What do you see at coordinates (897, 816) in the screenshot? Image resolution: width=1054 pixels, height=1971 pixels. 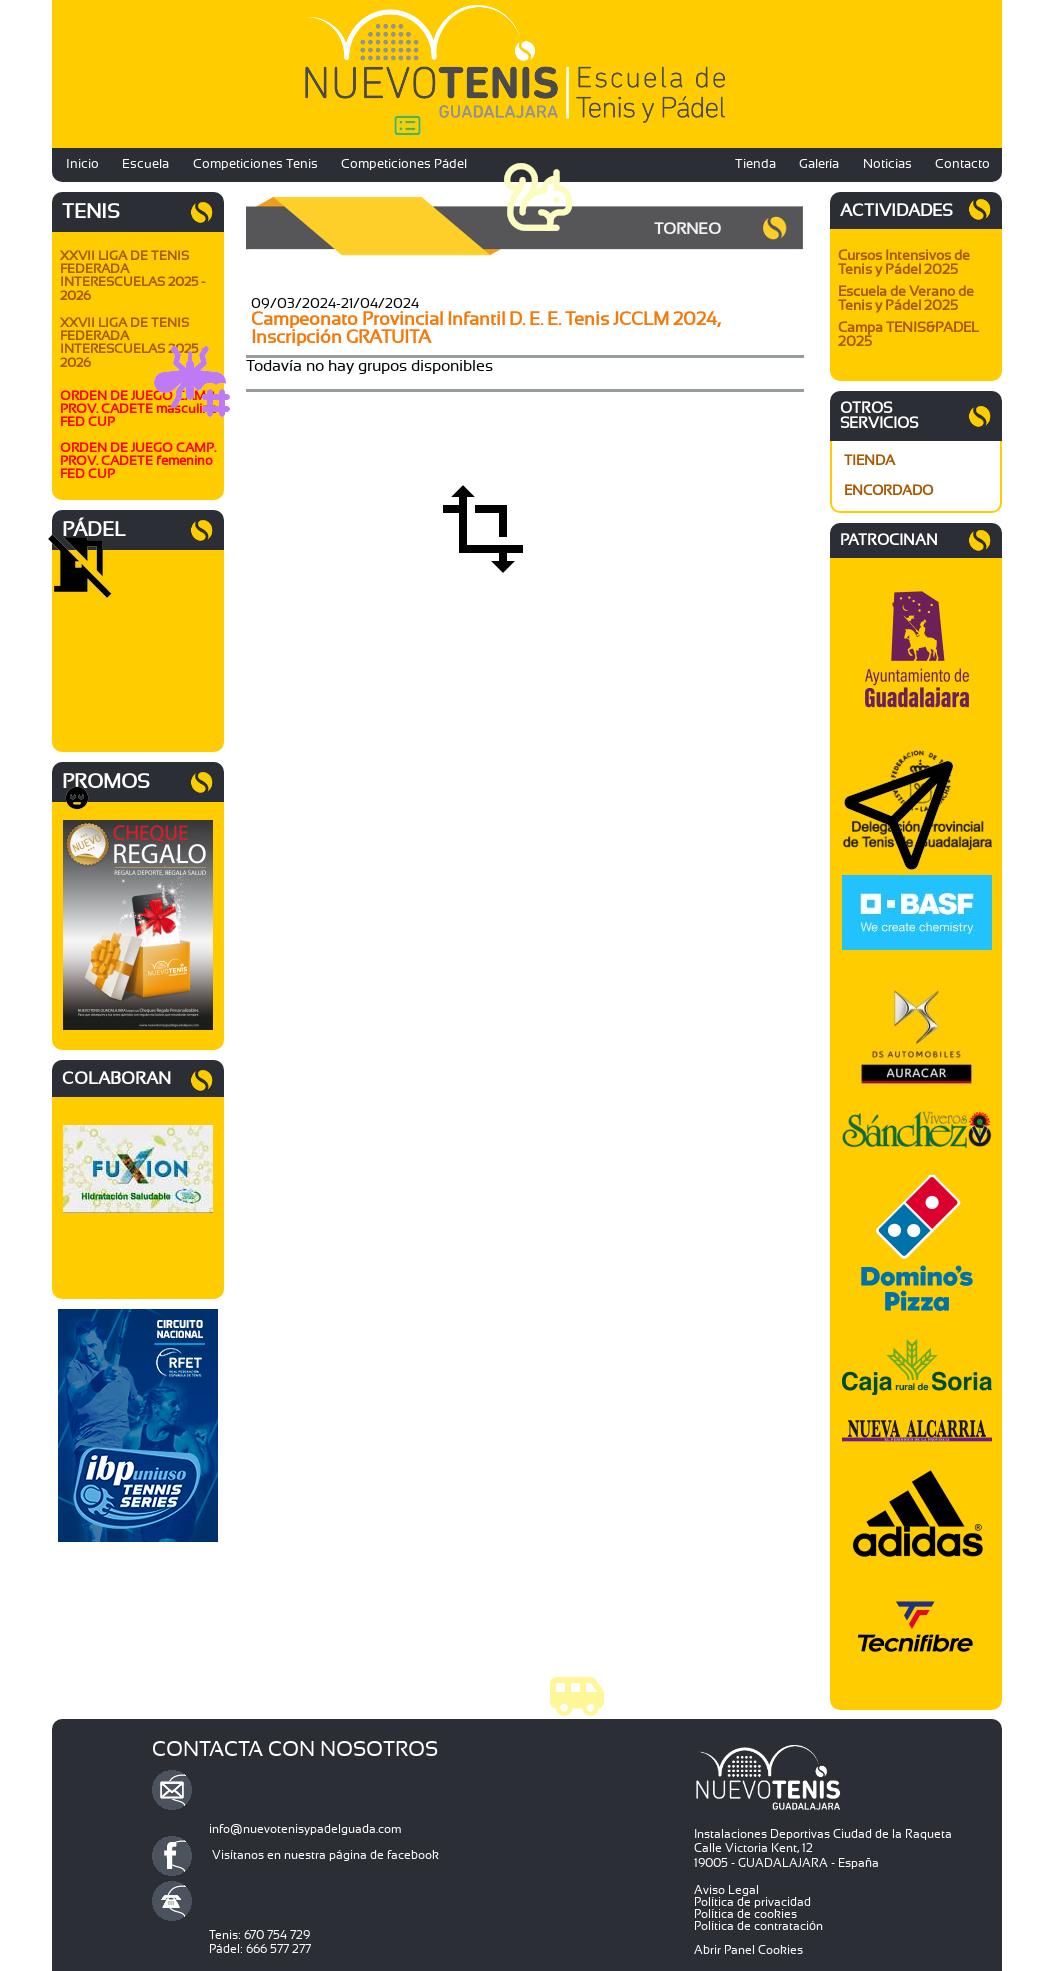 I see `send a message` at bounding box center [897, 816].